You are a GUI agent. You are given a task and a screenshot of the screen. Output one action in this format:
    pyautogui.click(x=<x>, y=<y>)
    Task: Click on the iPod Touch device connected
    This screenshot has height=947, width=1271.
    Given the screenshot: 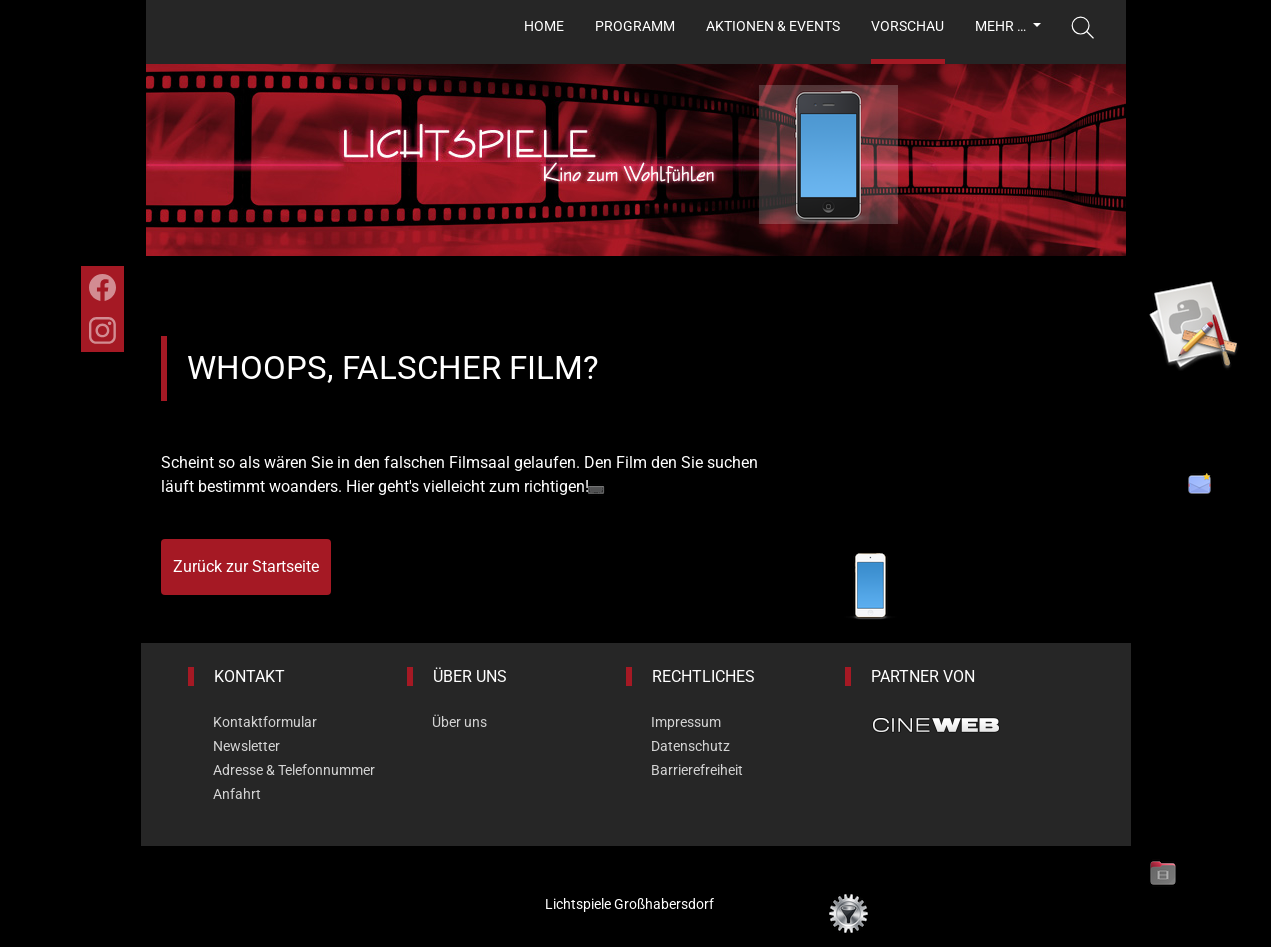 What is the action you would take?
    pyautogui.click(x=870, y=586)
    